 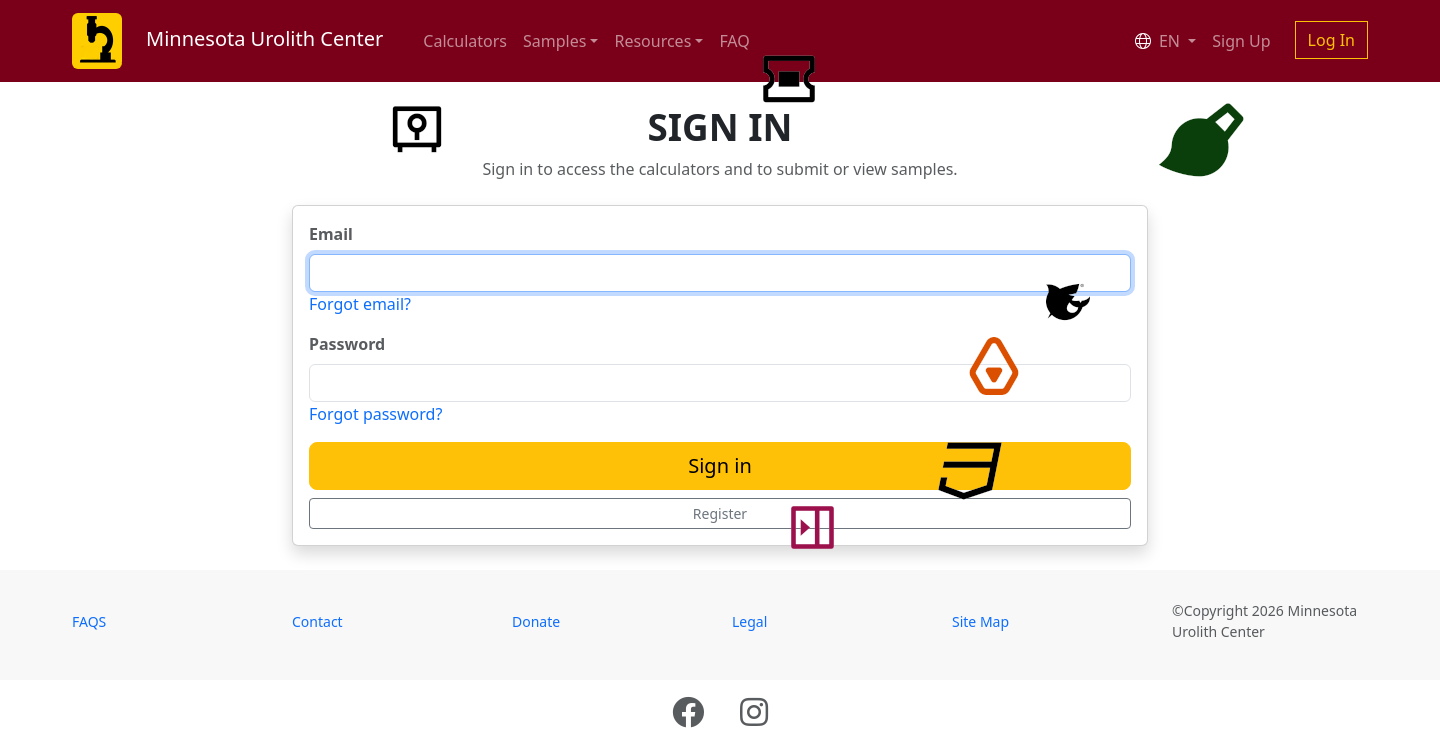 What do you see at coordinates (994, 366) in the screenshot?
I see `open inkdrop markdown note-taking app` at bounding box center [994, 366].